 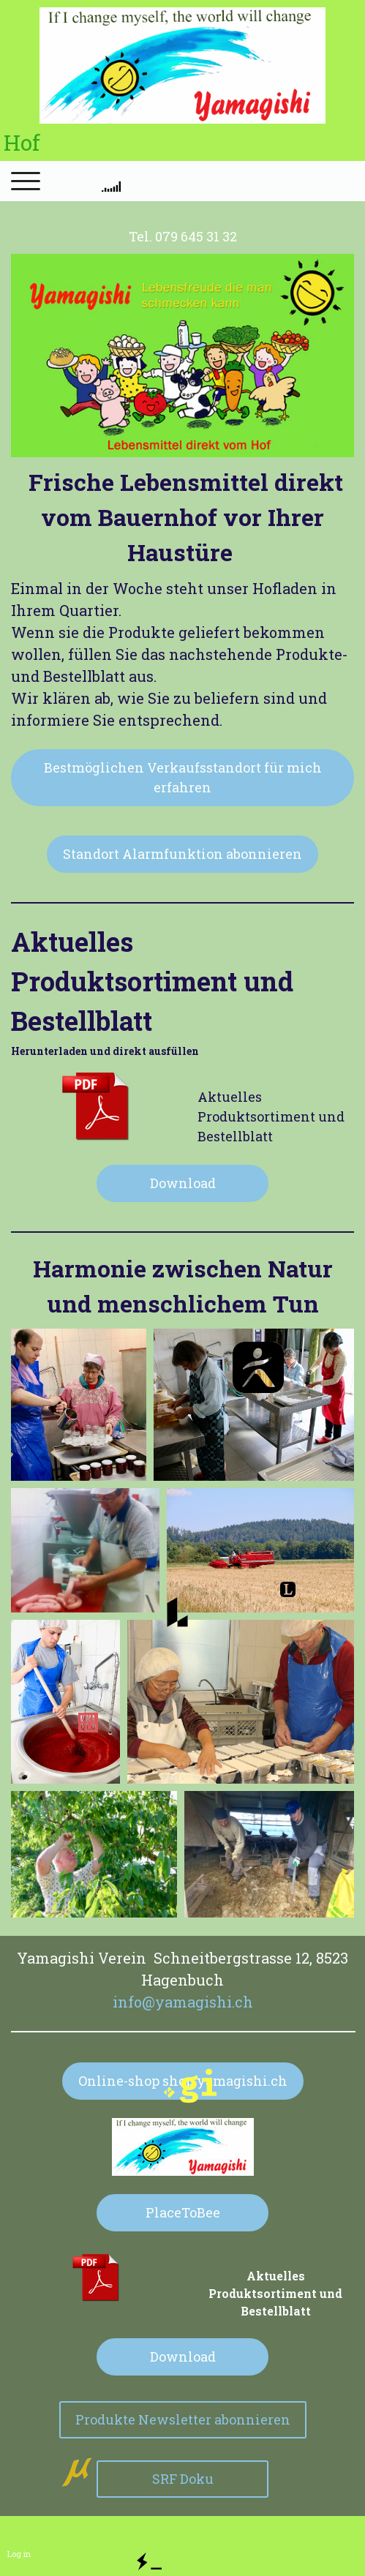 What do you see at coordinates (77, 2472) in the screenshot?
I see `open MicroStation application` at bounding box center [77, 2472].